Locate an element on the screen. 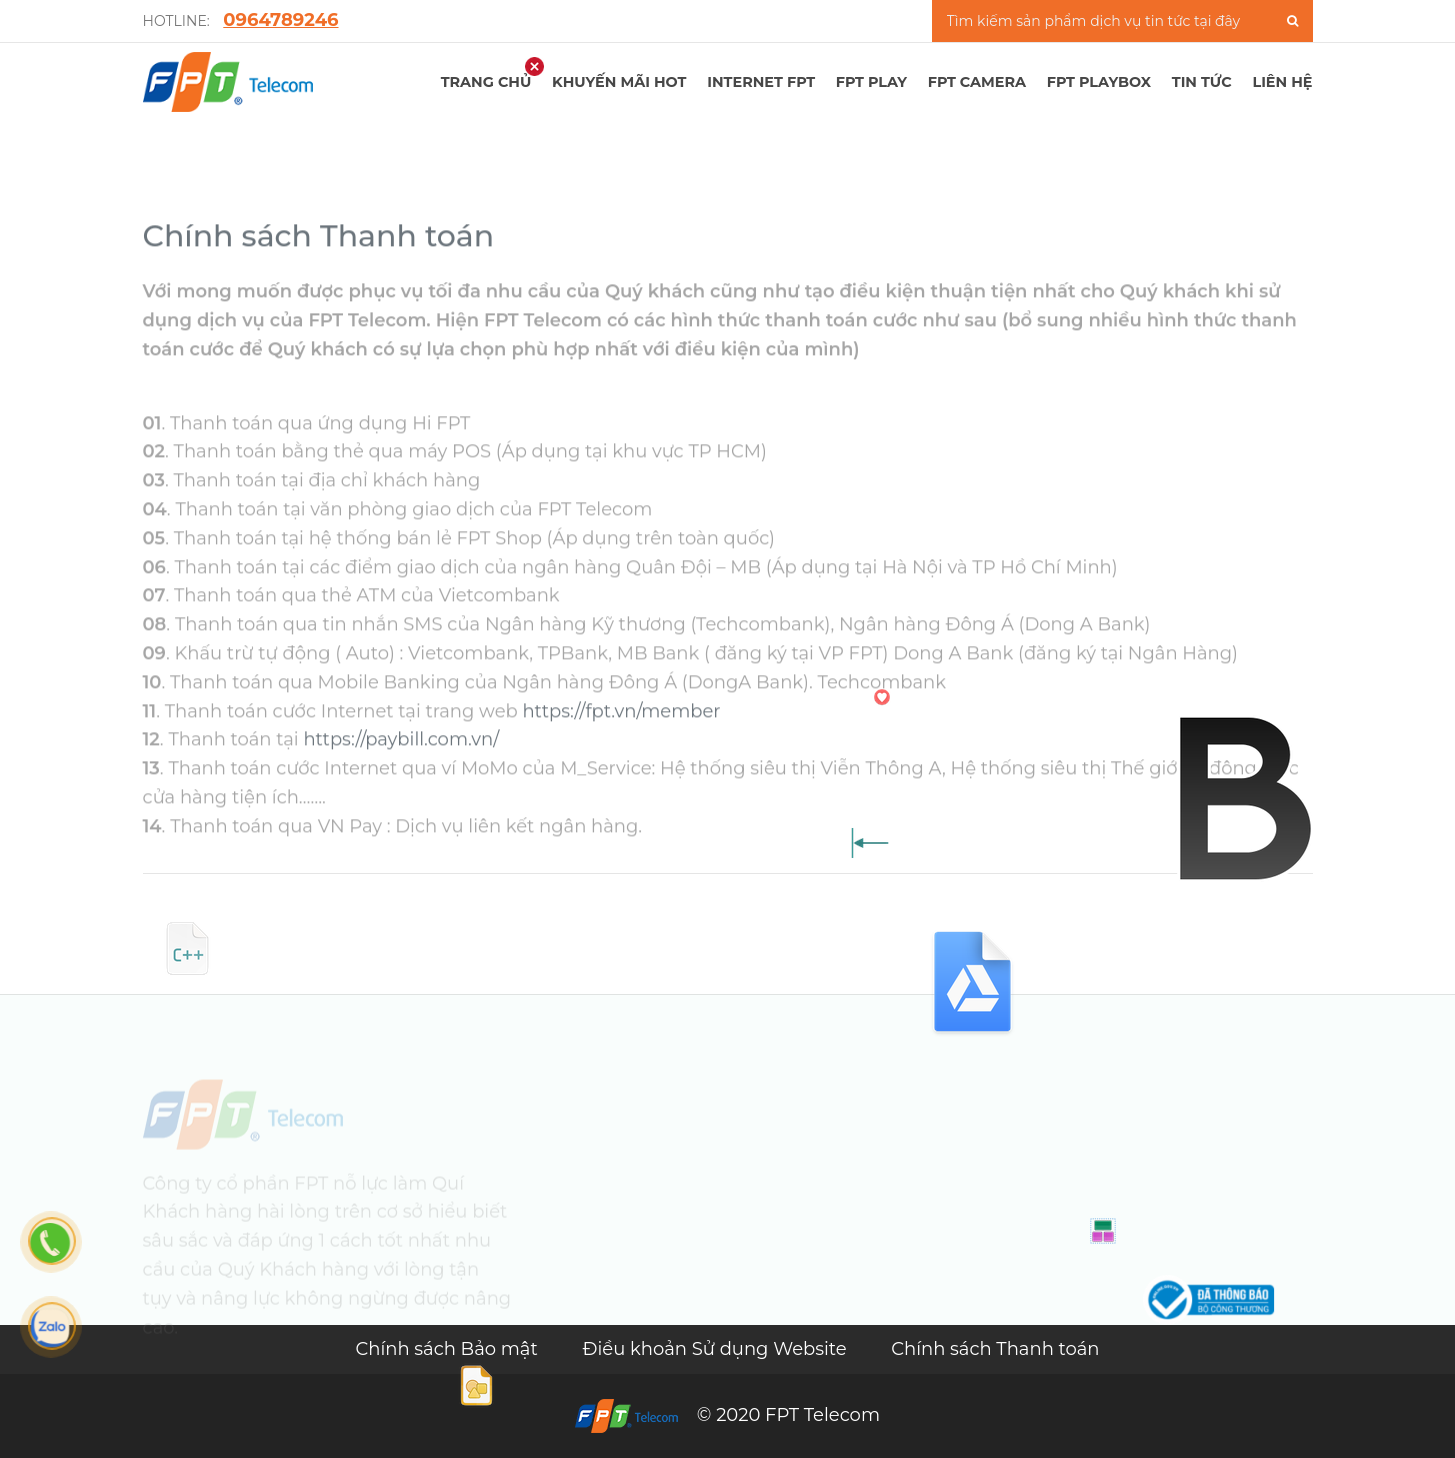 The image size is (1455, 1458). a google drive shortcut or linked file is located at coordinates (972, 983).